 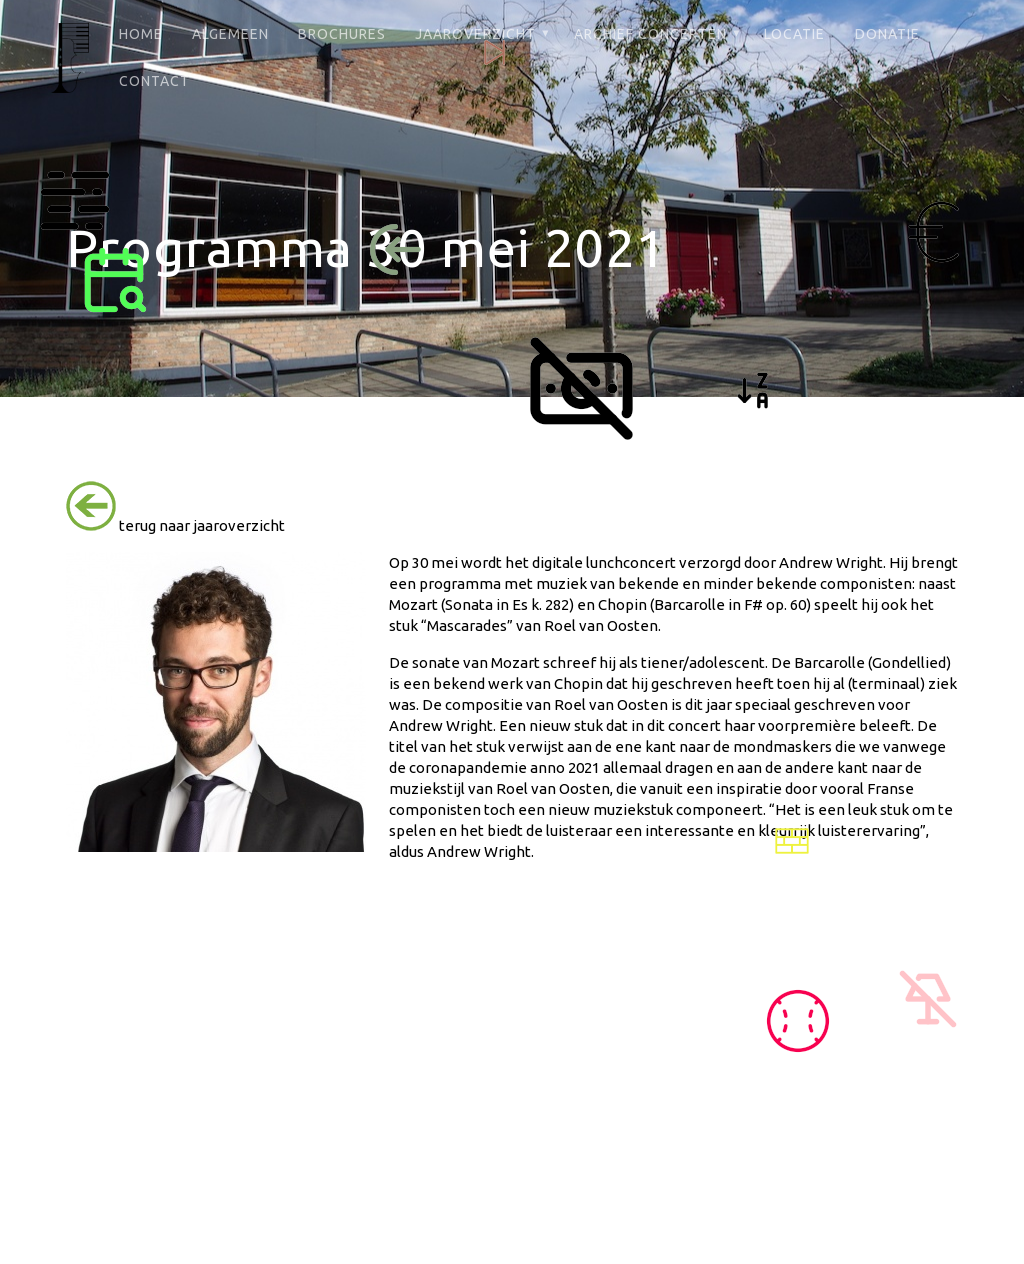 I want to click on search for events or dates in calendar, so click(x=114, y=280).